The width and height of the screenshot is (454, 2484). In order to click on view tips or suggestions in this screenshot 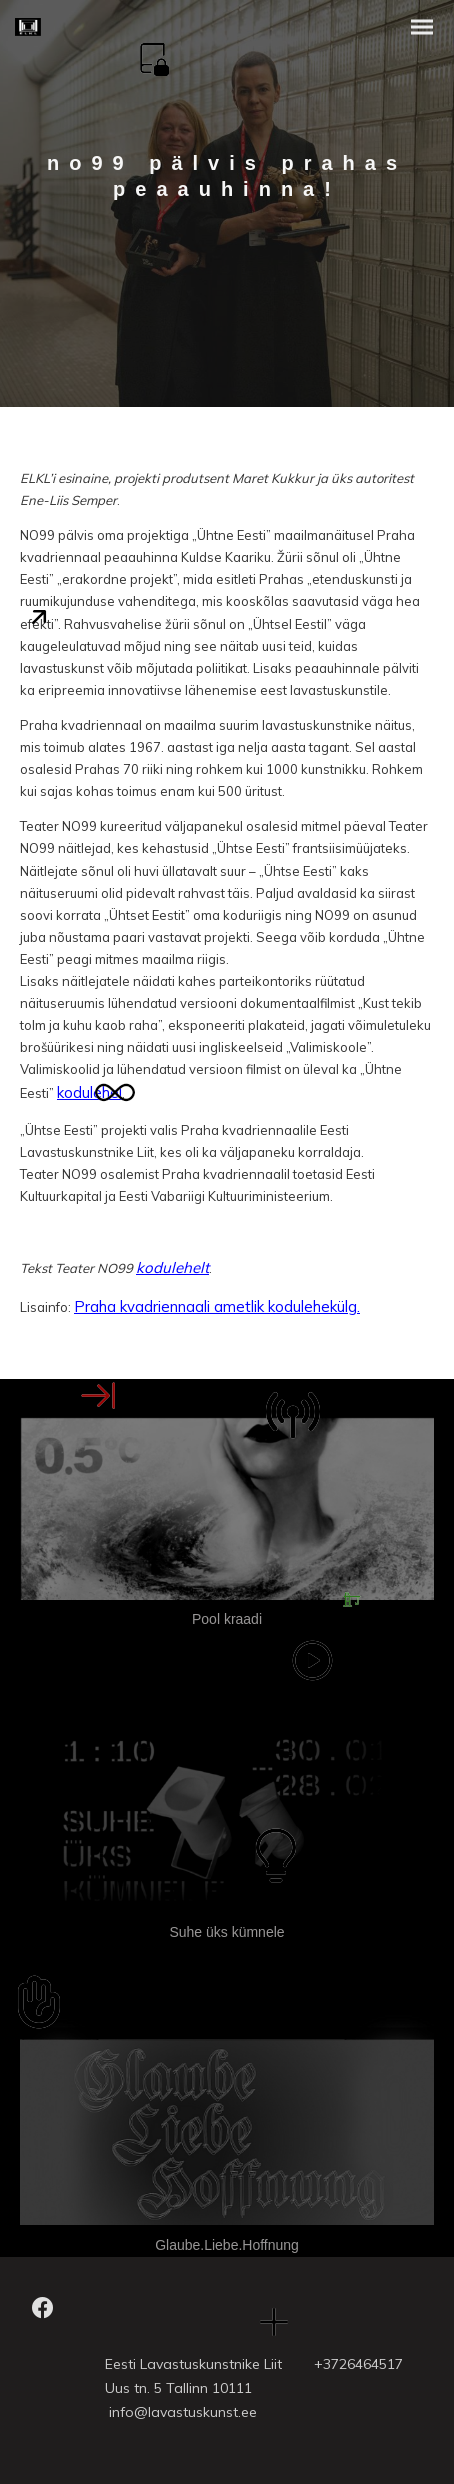, I will do `click(276, 1856)`.